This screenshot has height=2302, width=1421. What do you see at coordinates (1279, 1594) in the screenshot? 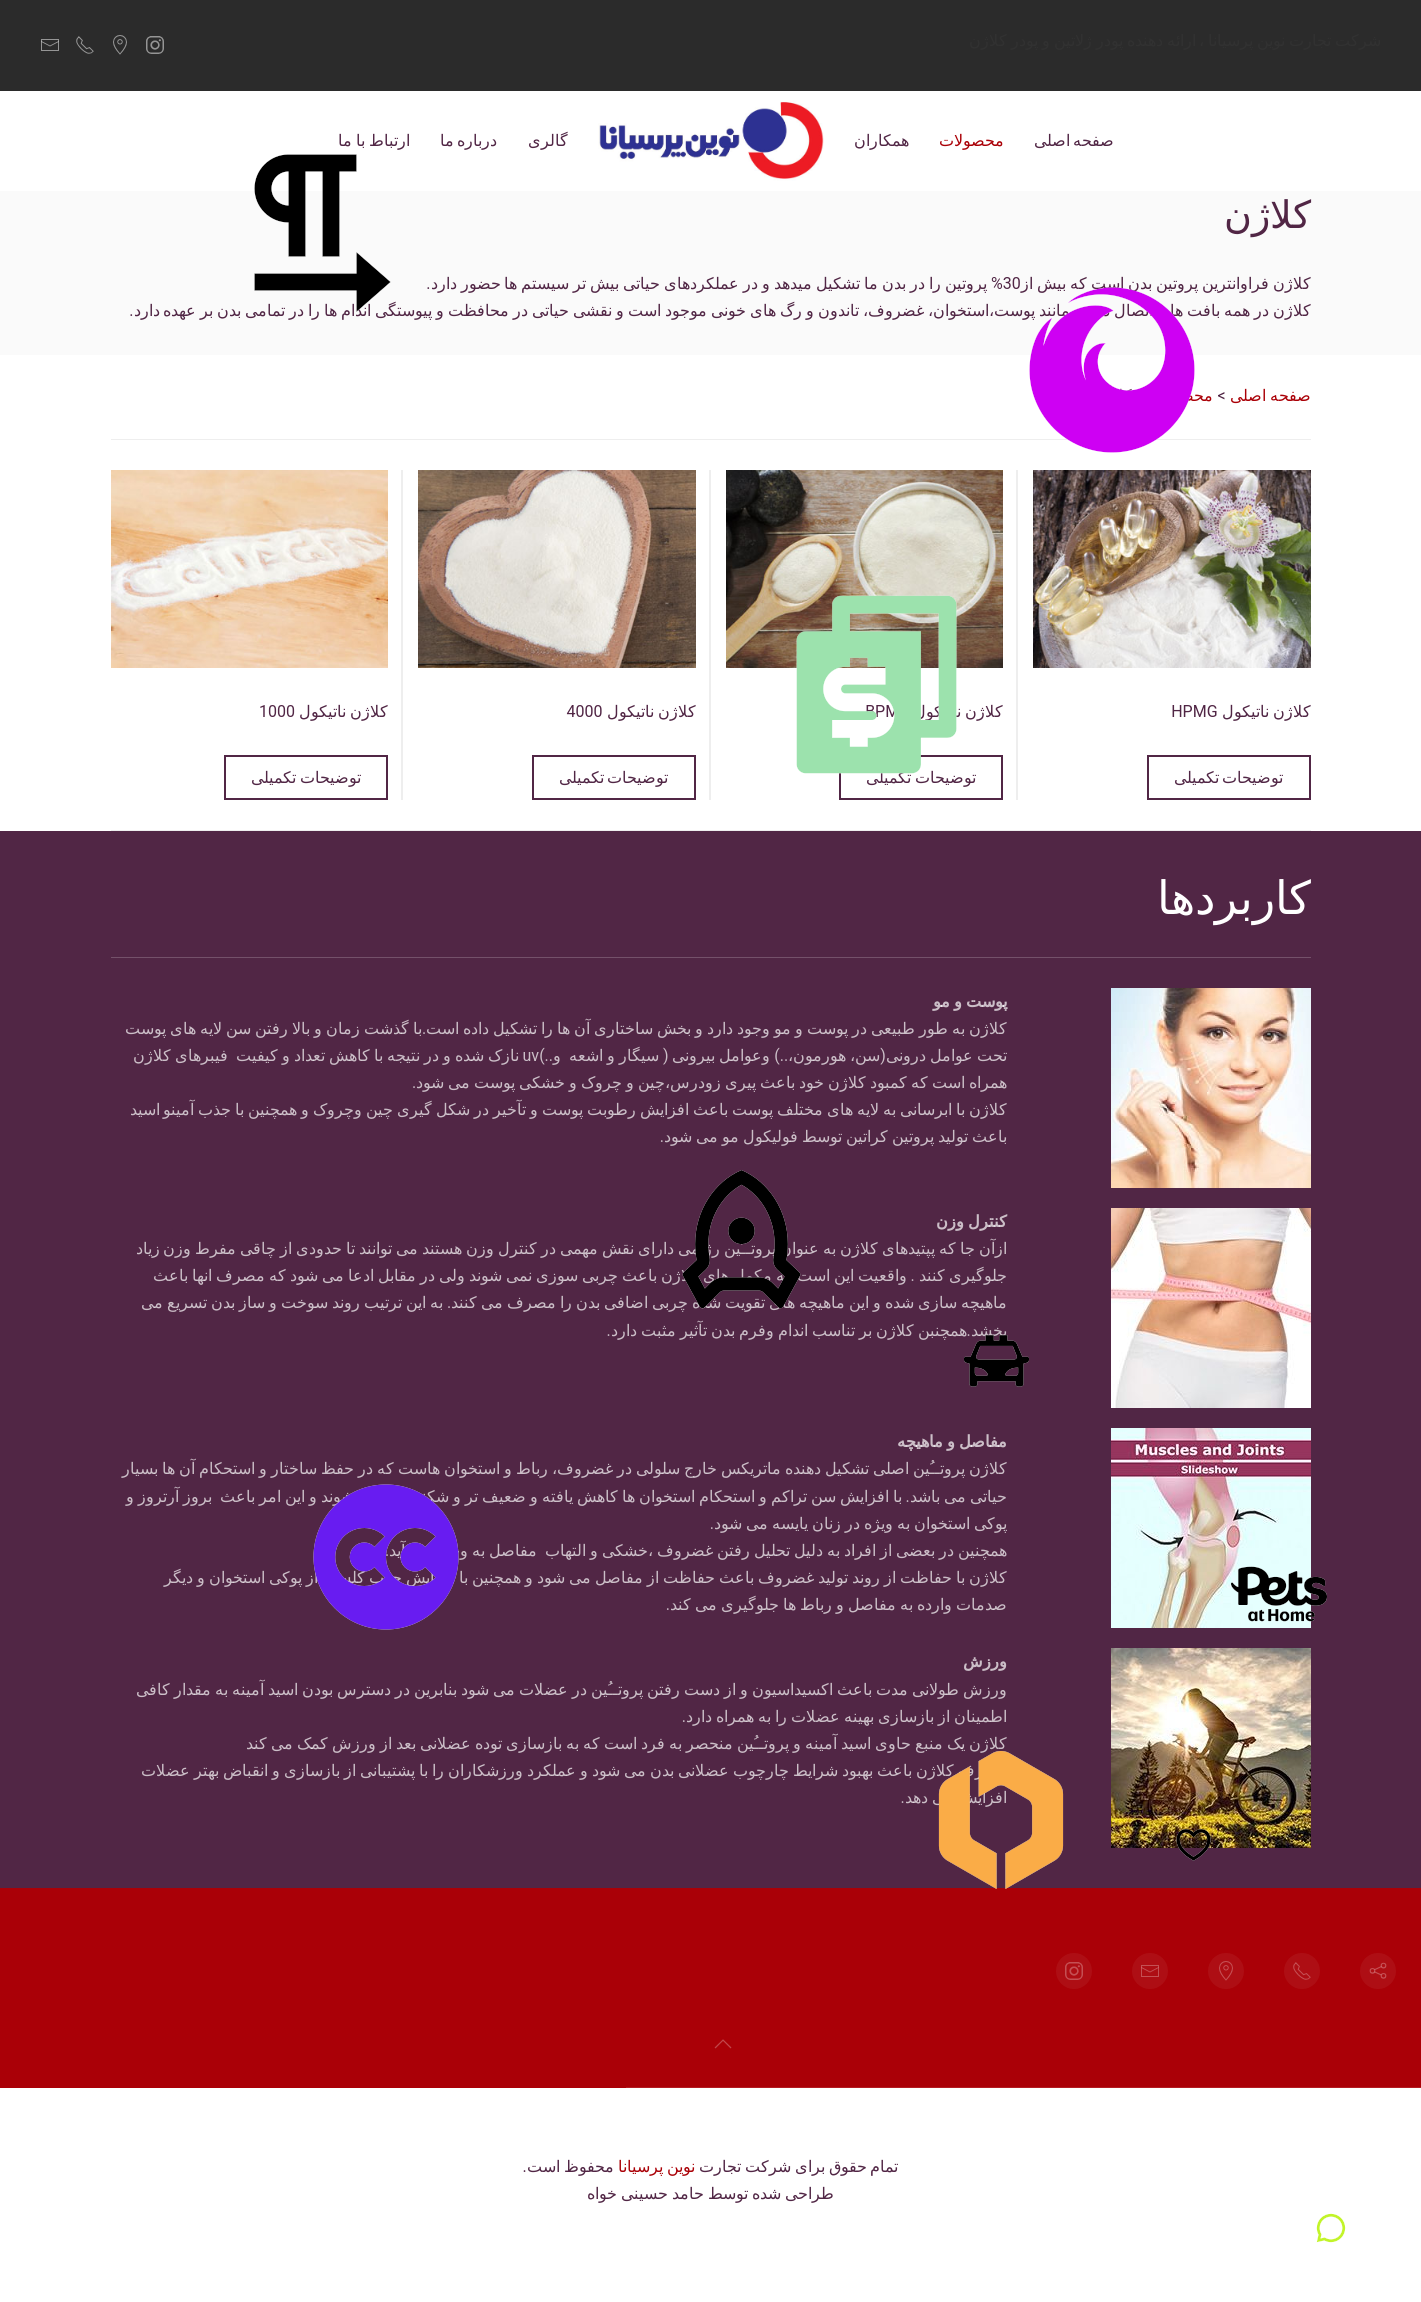
I see `visit the Pets at Home website or app` at bounding box center [1279, 1594].